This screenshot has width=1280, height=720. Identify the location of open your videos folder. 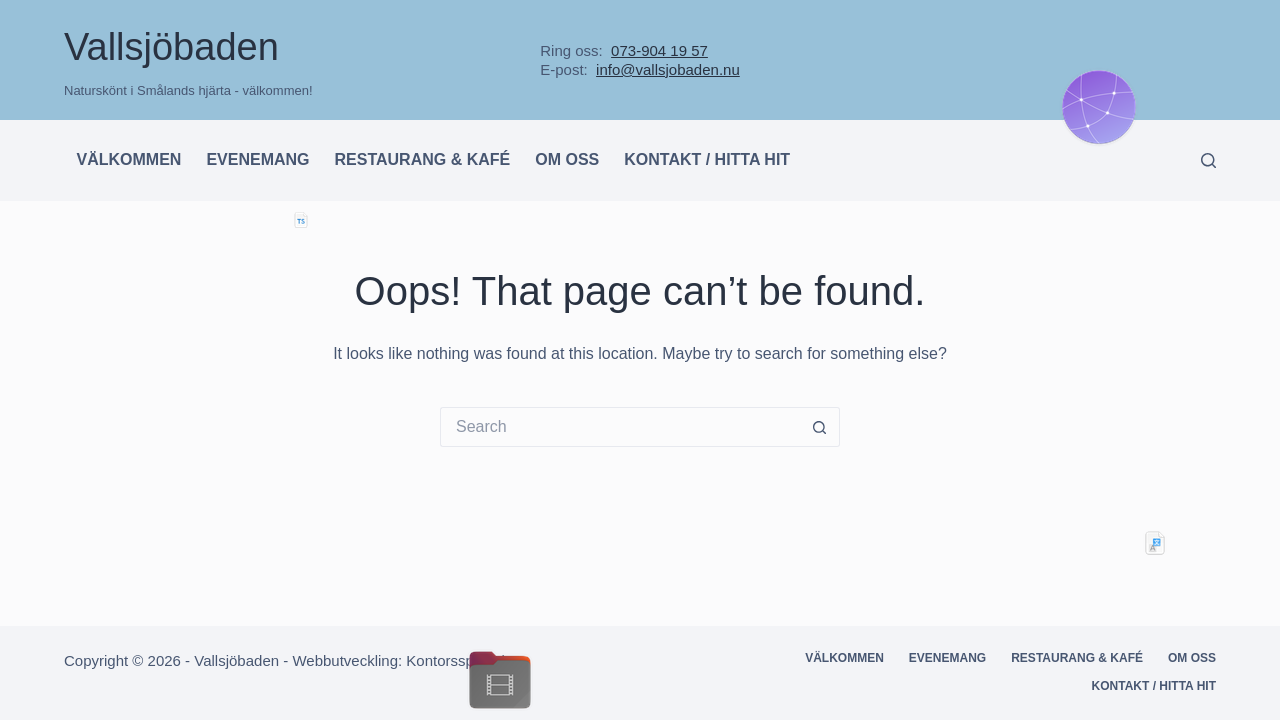
(500, 680).